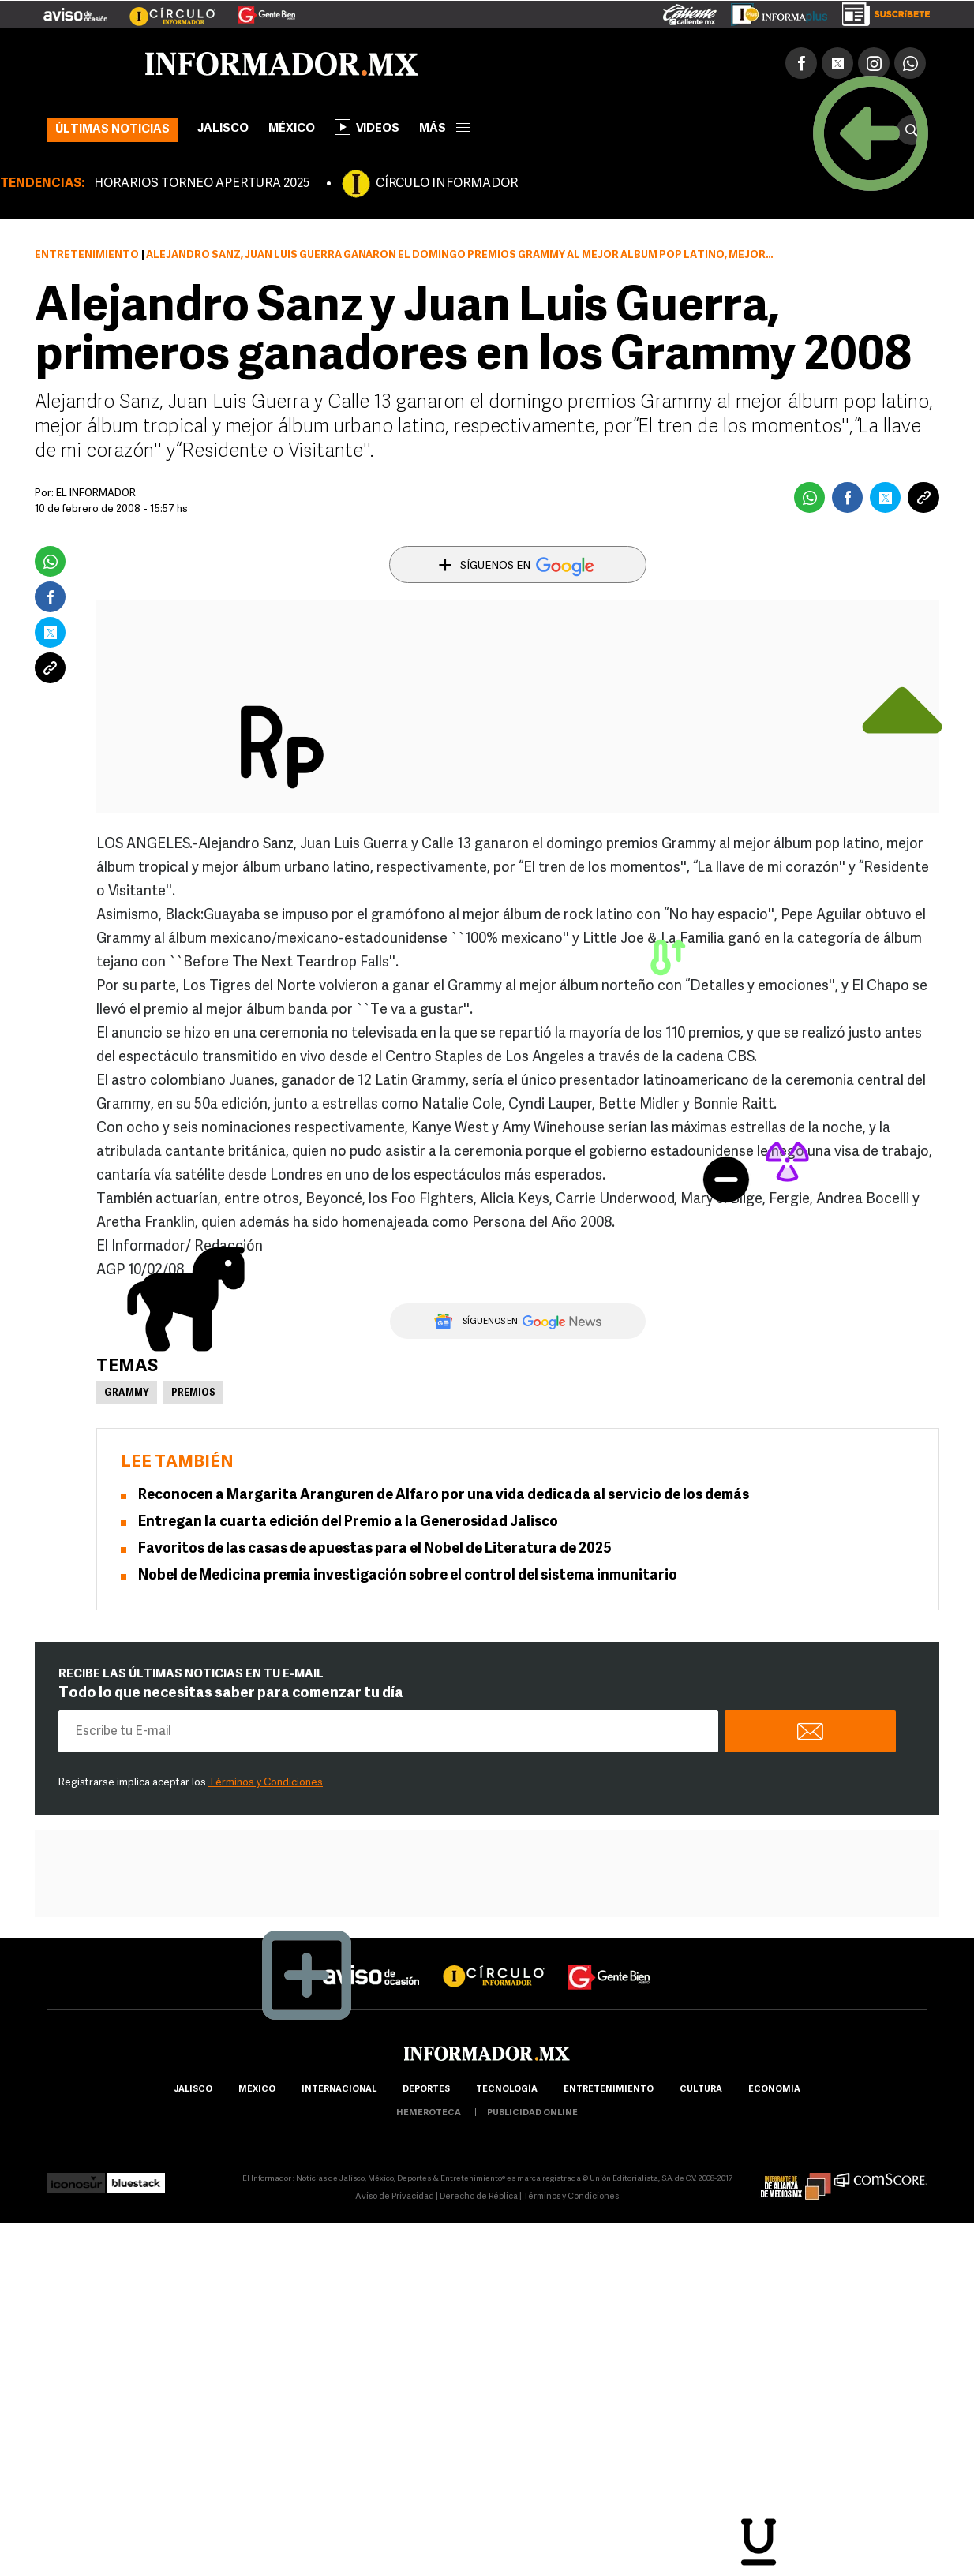 The image size is (974, 2576). What do you see at coordinates (871, 133) in the screenshot?
I see `go back to the previous screen` at bounding box center [871, 133].